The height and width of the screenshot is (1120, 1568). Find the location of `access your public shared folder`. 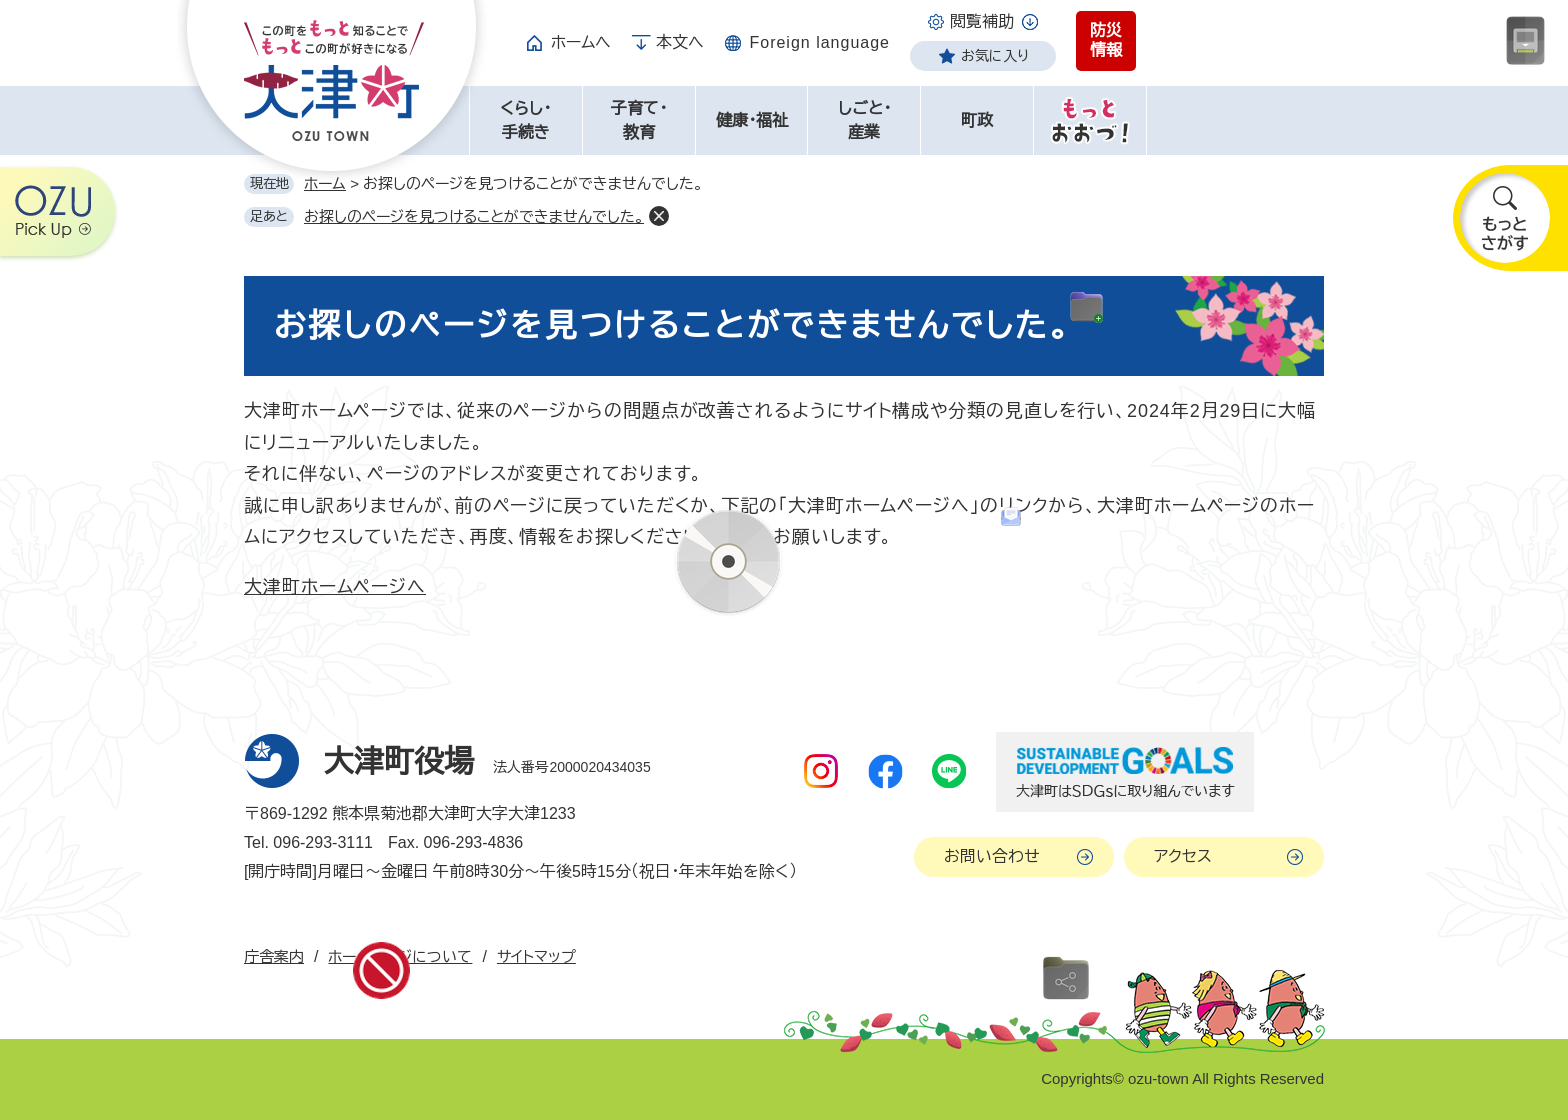

access your public shared folder is located at coordinates (1066, 978).